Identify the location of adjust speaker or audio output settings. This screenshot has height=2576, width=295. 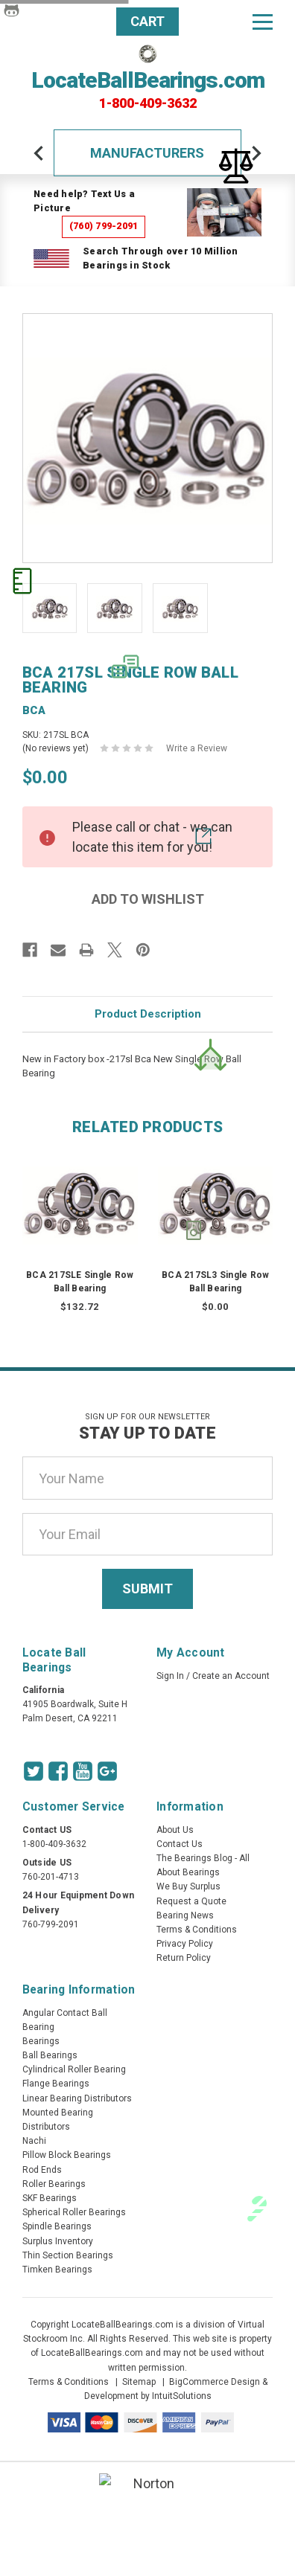
(194, 1230).